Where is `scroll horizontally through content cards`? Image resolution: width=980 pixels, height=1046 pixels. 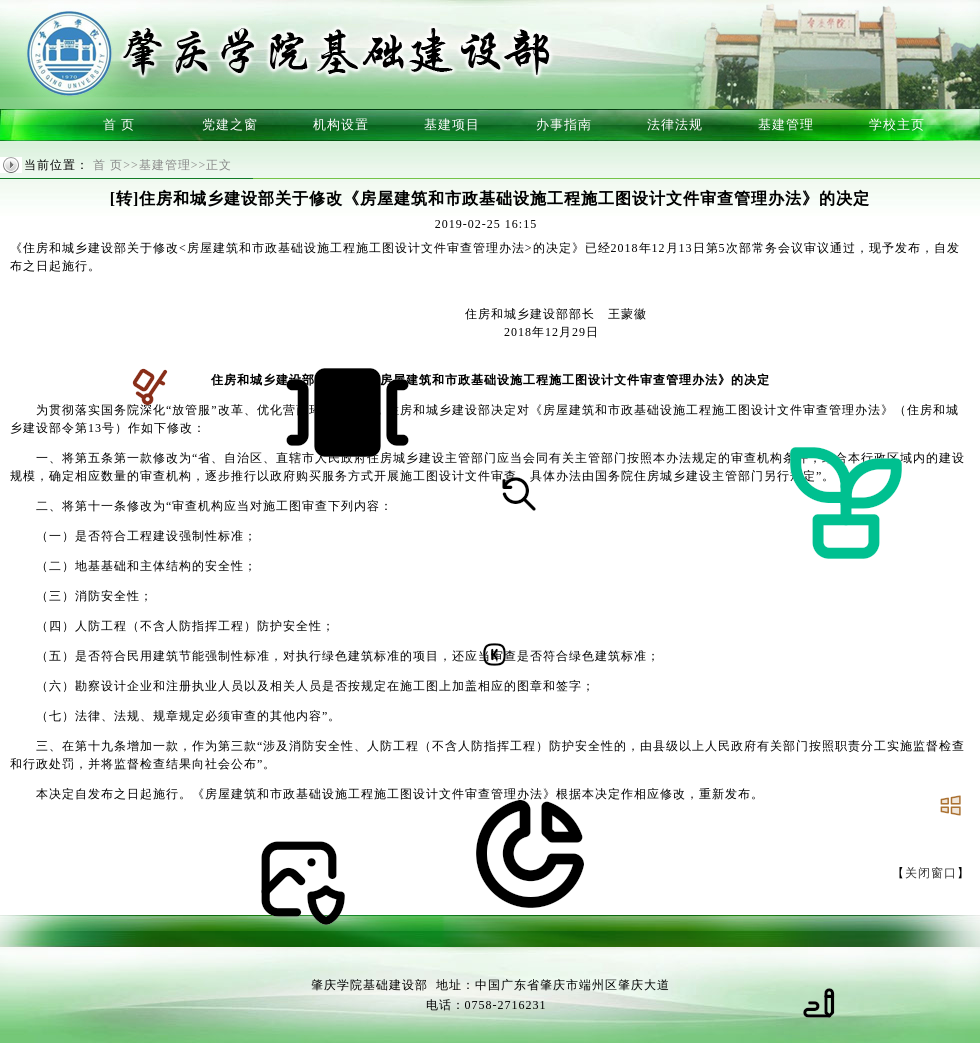
scroll horizontally through content cards is located at coordinates (347, 412).